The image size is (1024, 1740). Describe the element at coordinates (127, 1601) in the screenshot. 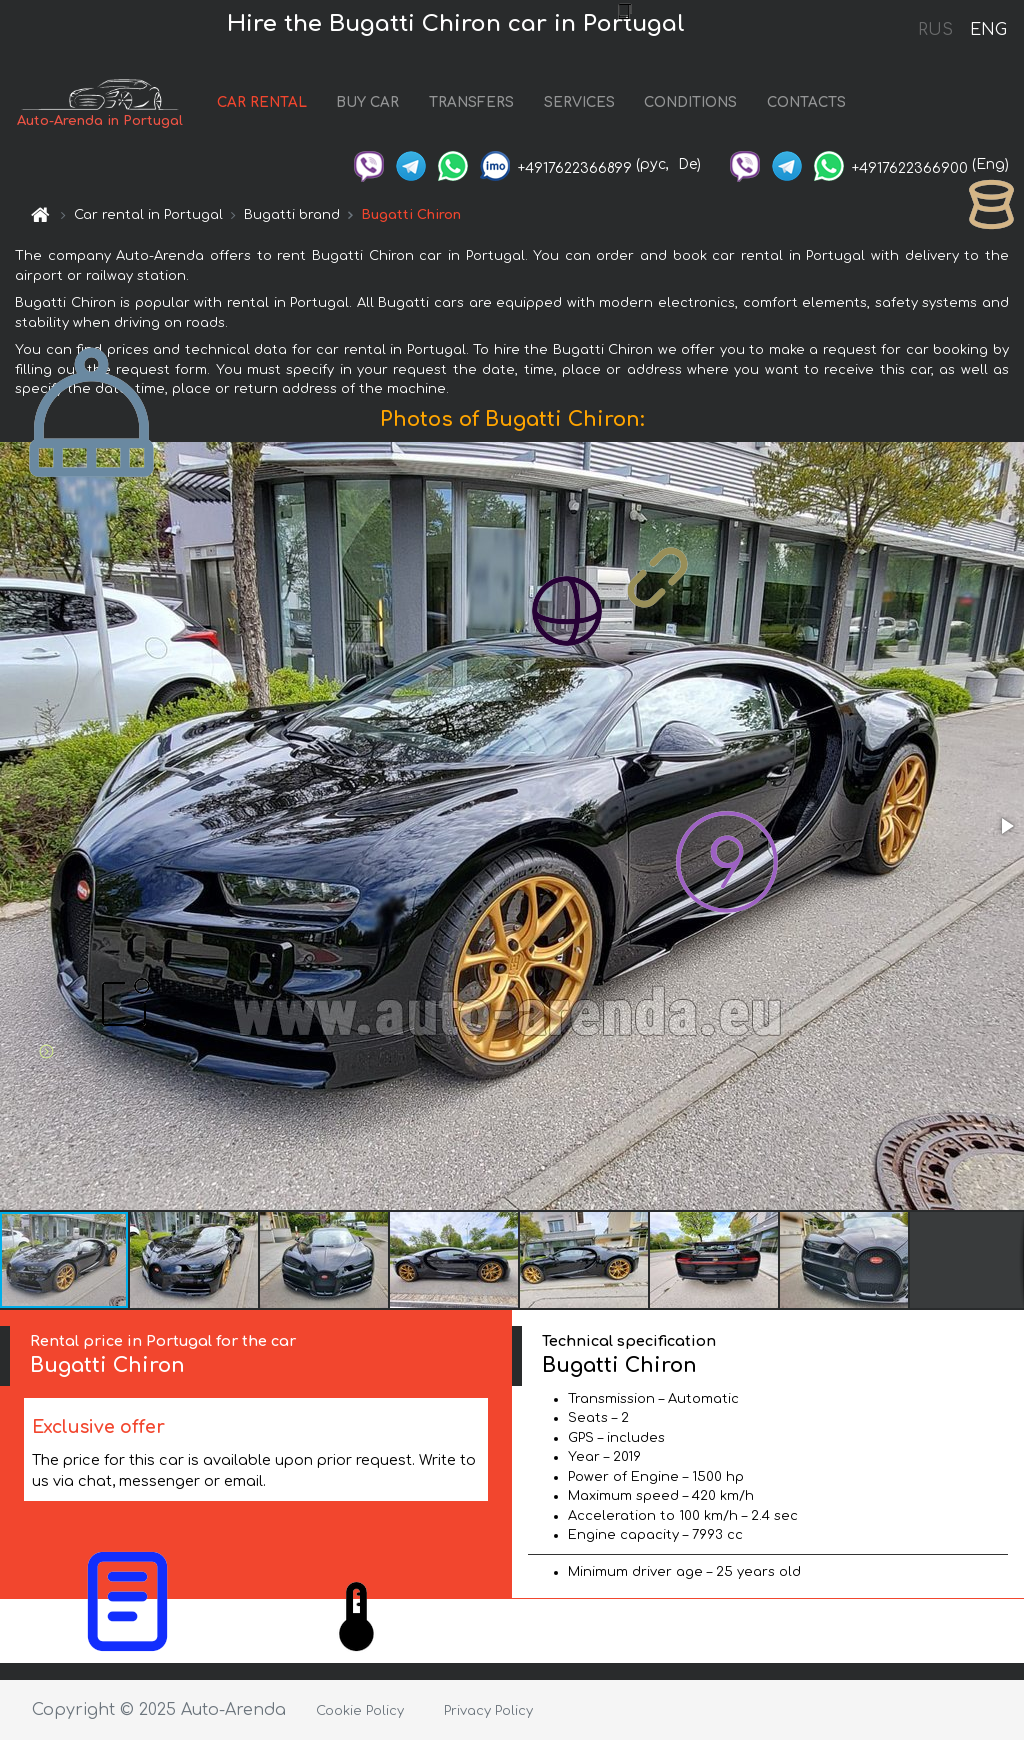

I see `view your notes` at that location.